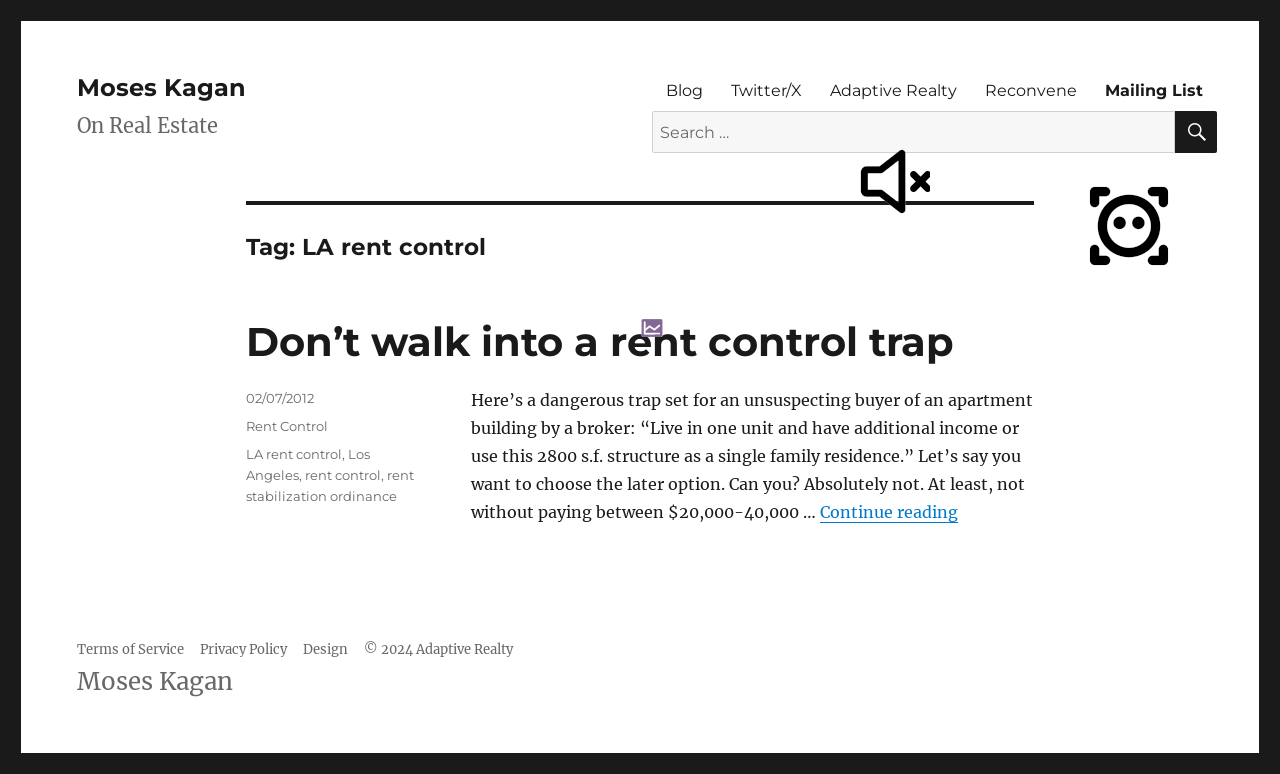  What do you see at coordinates (1129, 226) in the screenshot?
I see `scan face to unlock or authenticate` at bounding box center [1129, 226].